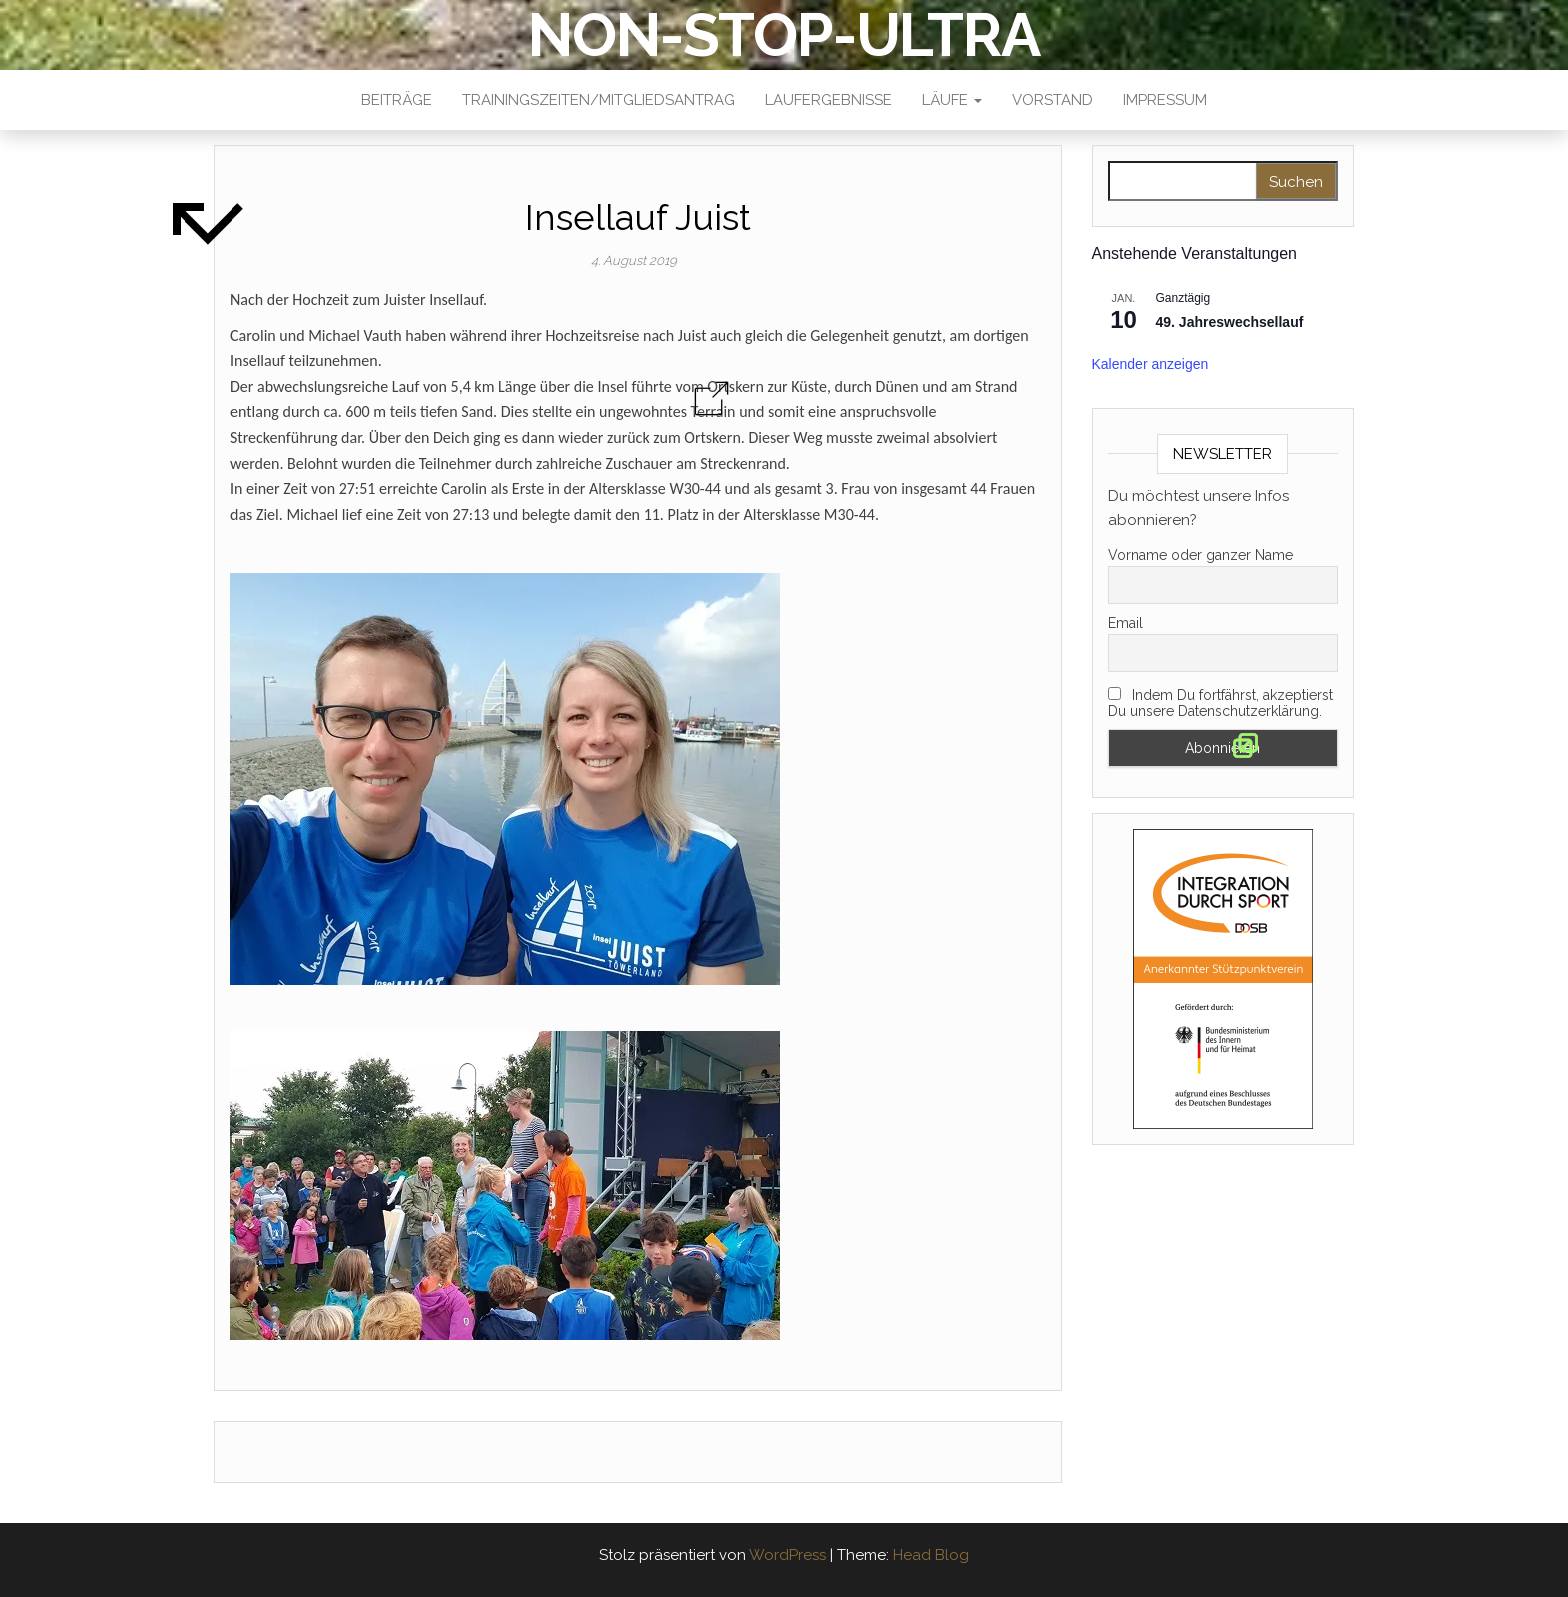 This screenshot has width=1568, height=1597. What do you see at coordinates (208, 223) in the screenshot?
I see `indicates a missed incoming call` at bounding box center [208, 223].